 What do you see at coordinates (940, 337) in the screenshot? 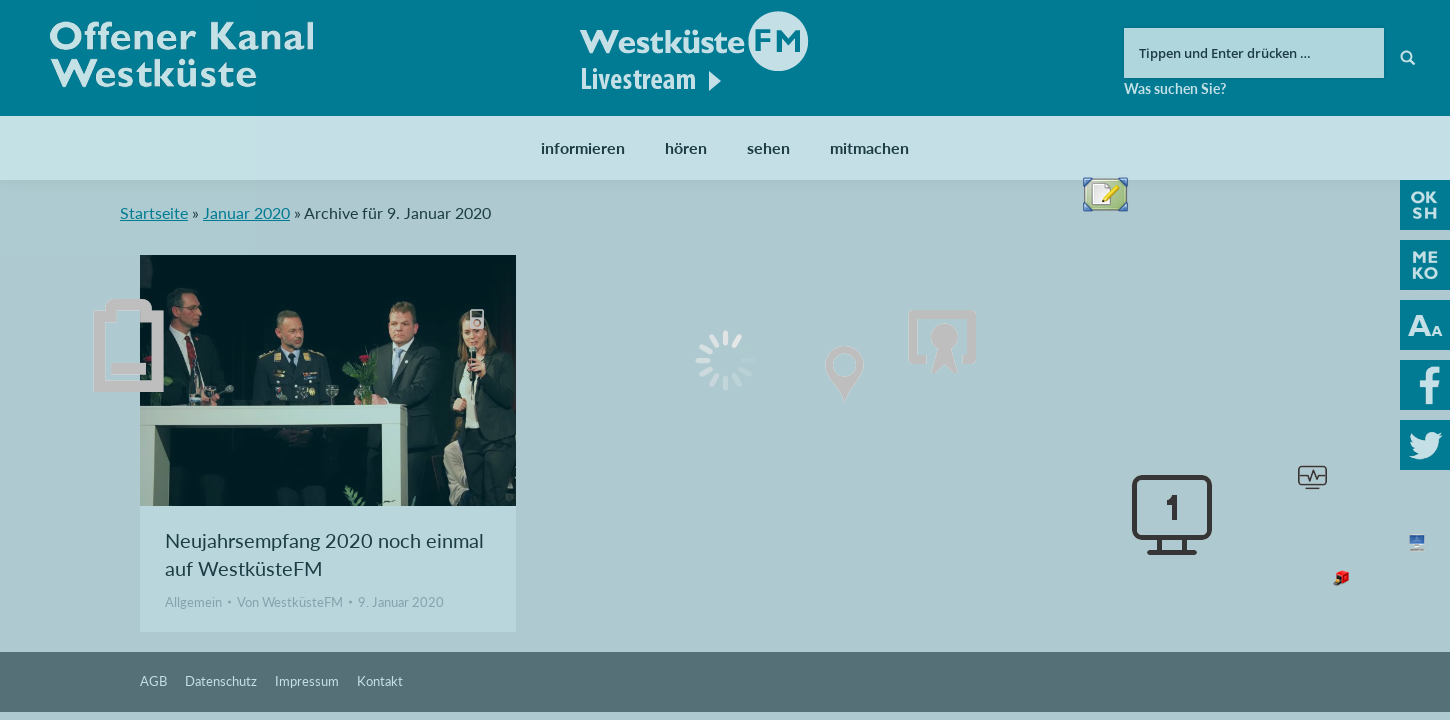
I see `view certificate or credential file` at bounding box center [940, 337].